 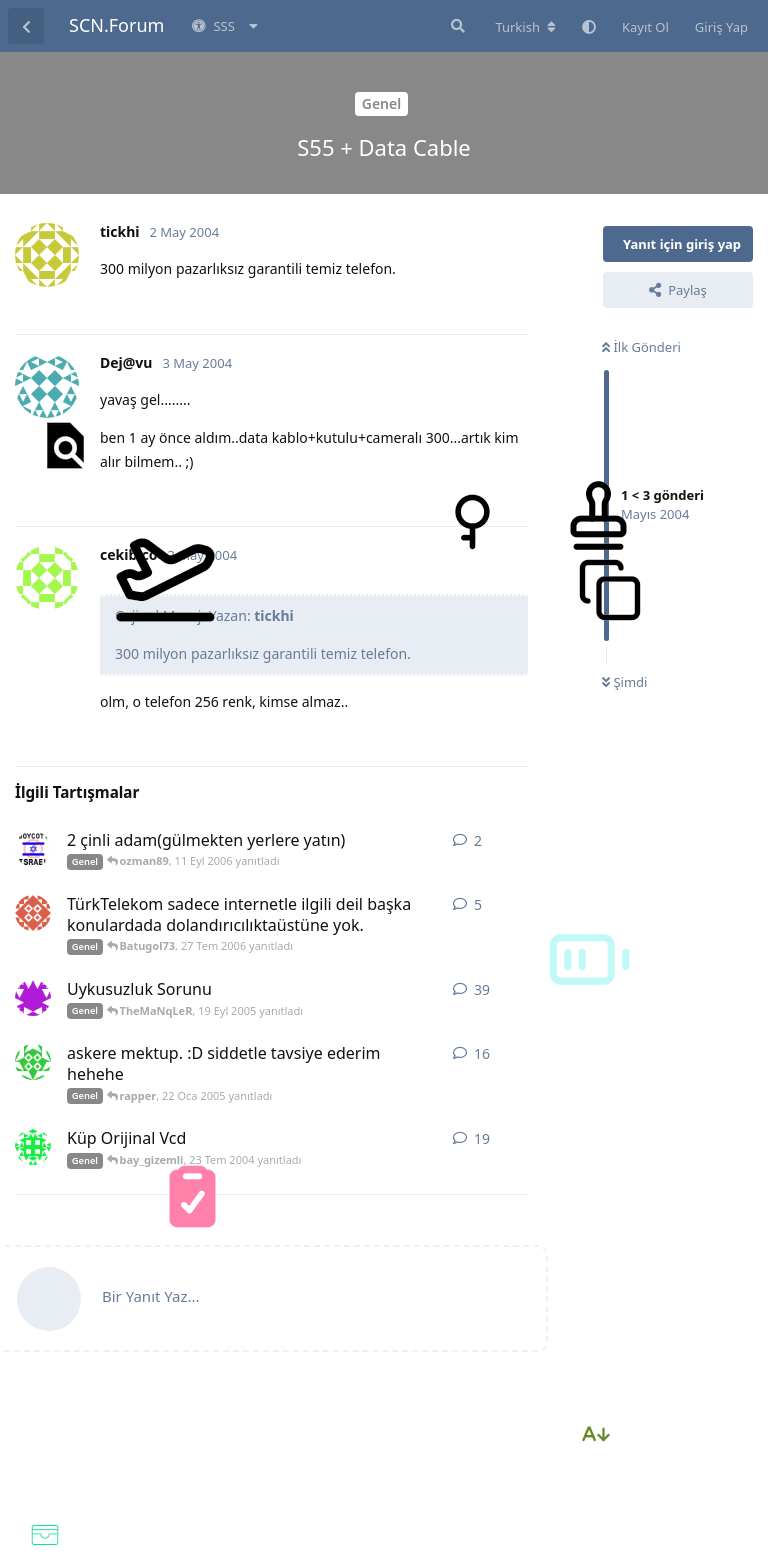 I want to click on flight departure status indicator, so click(x=165, y=572).